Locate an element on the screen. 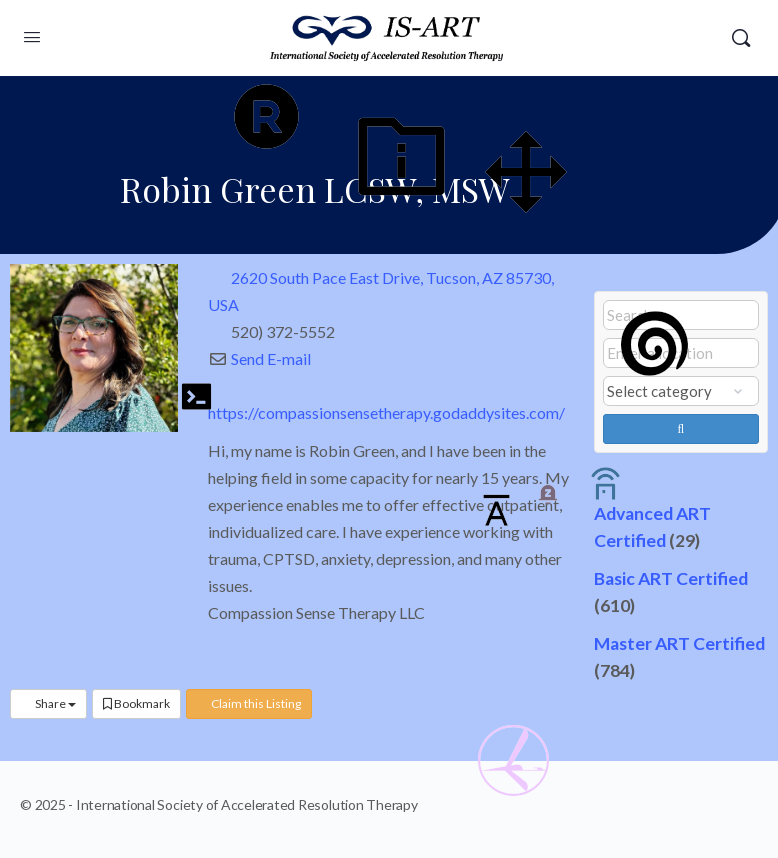  visit dreamstime stock photography website is located at coordinates (654, 343).